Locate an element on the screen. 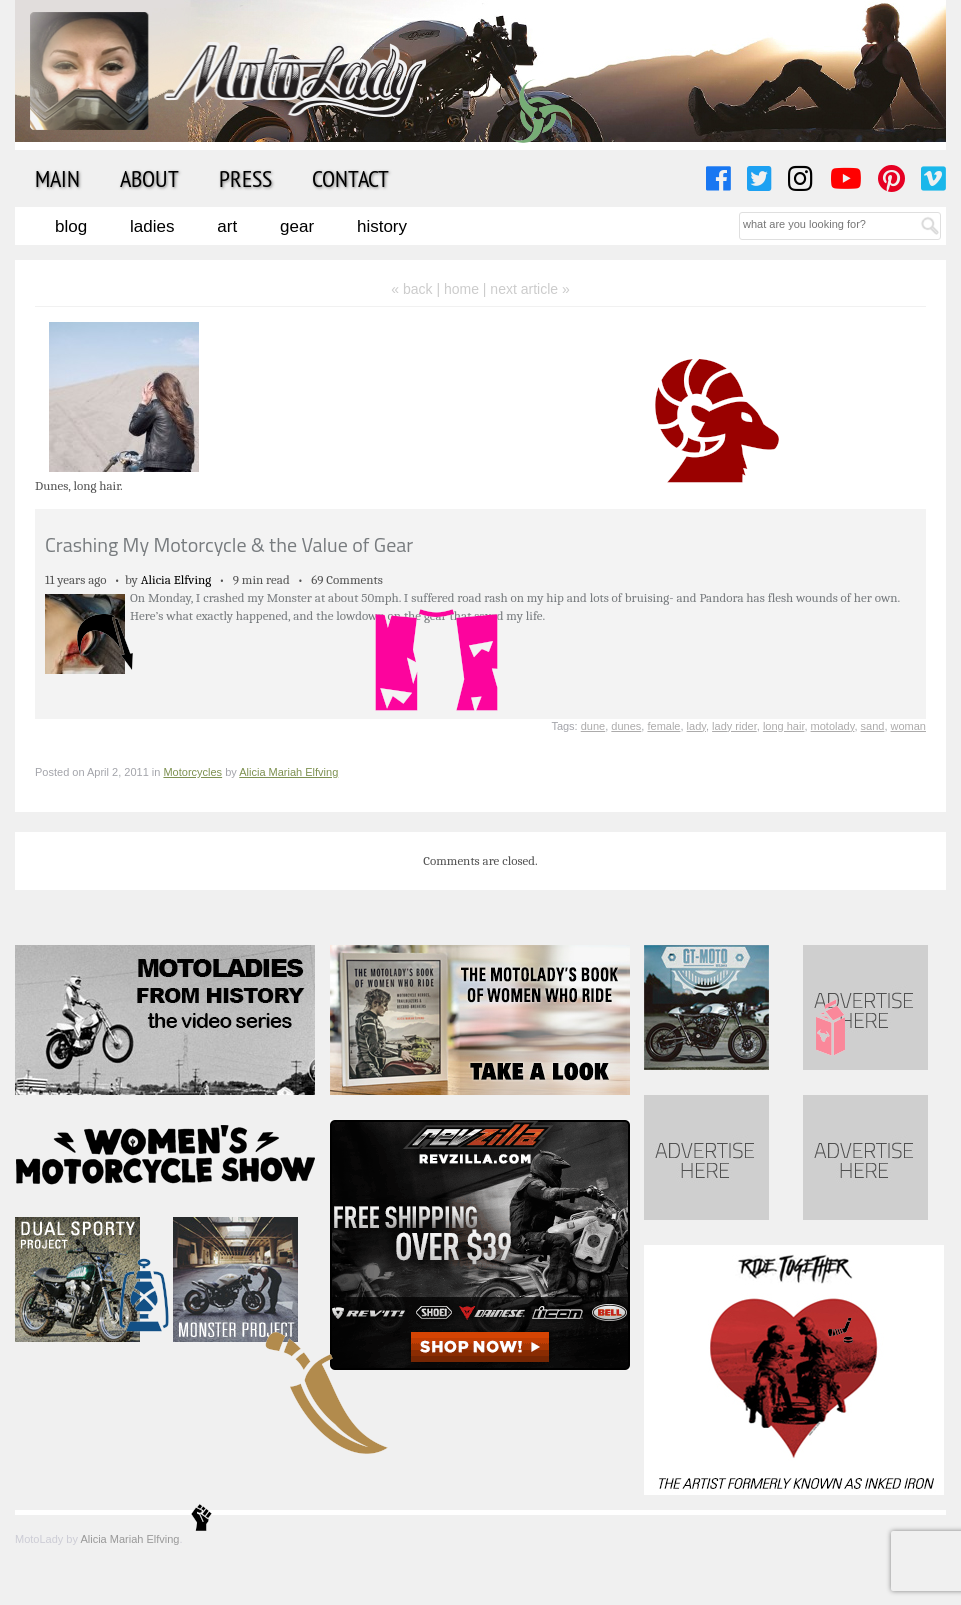  activate health regeneration ability is located at coordinates (540, 111).